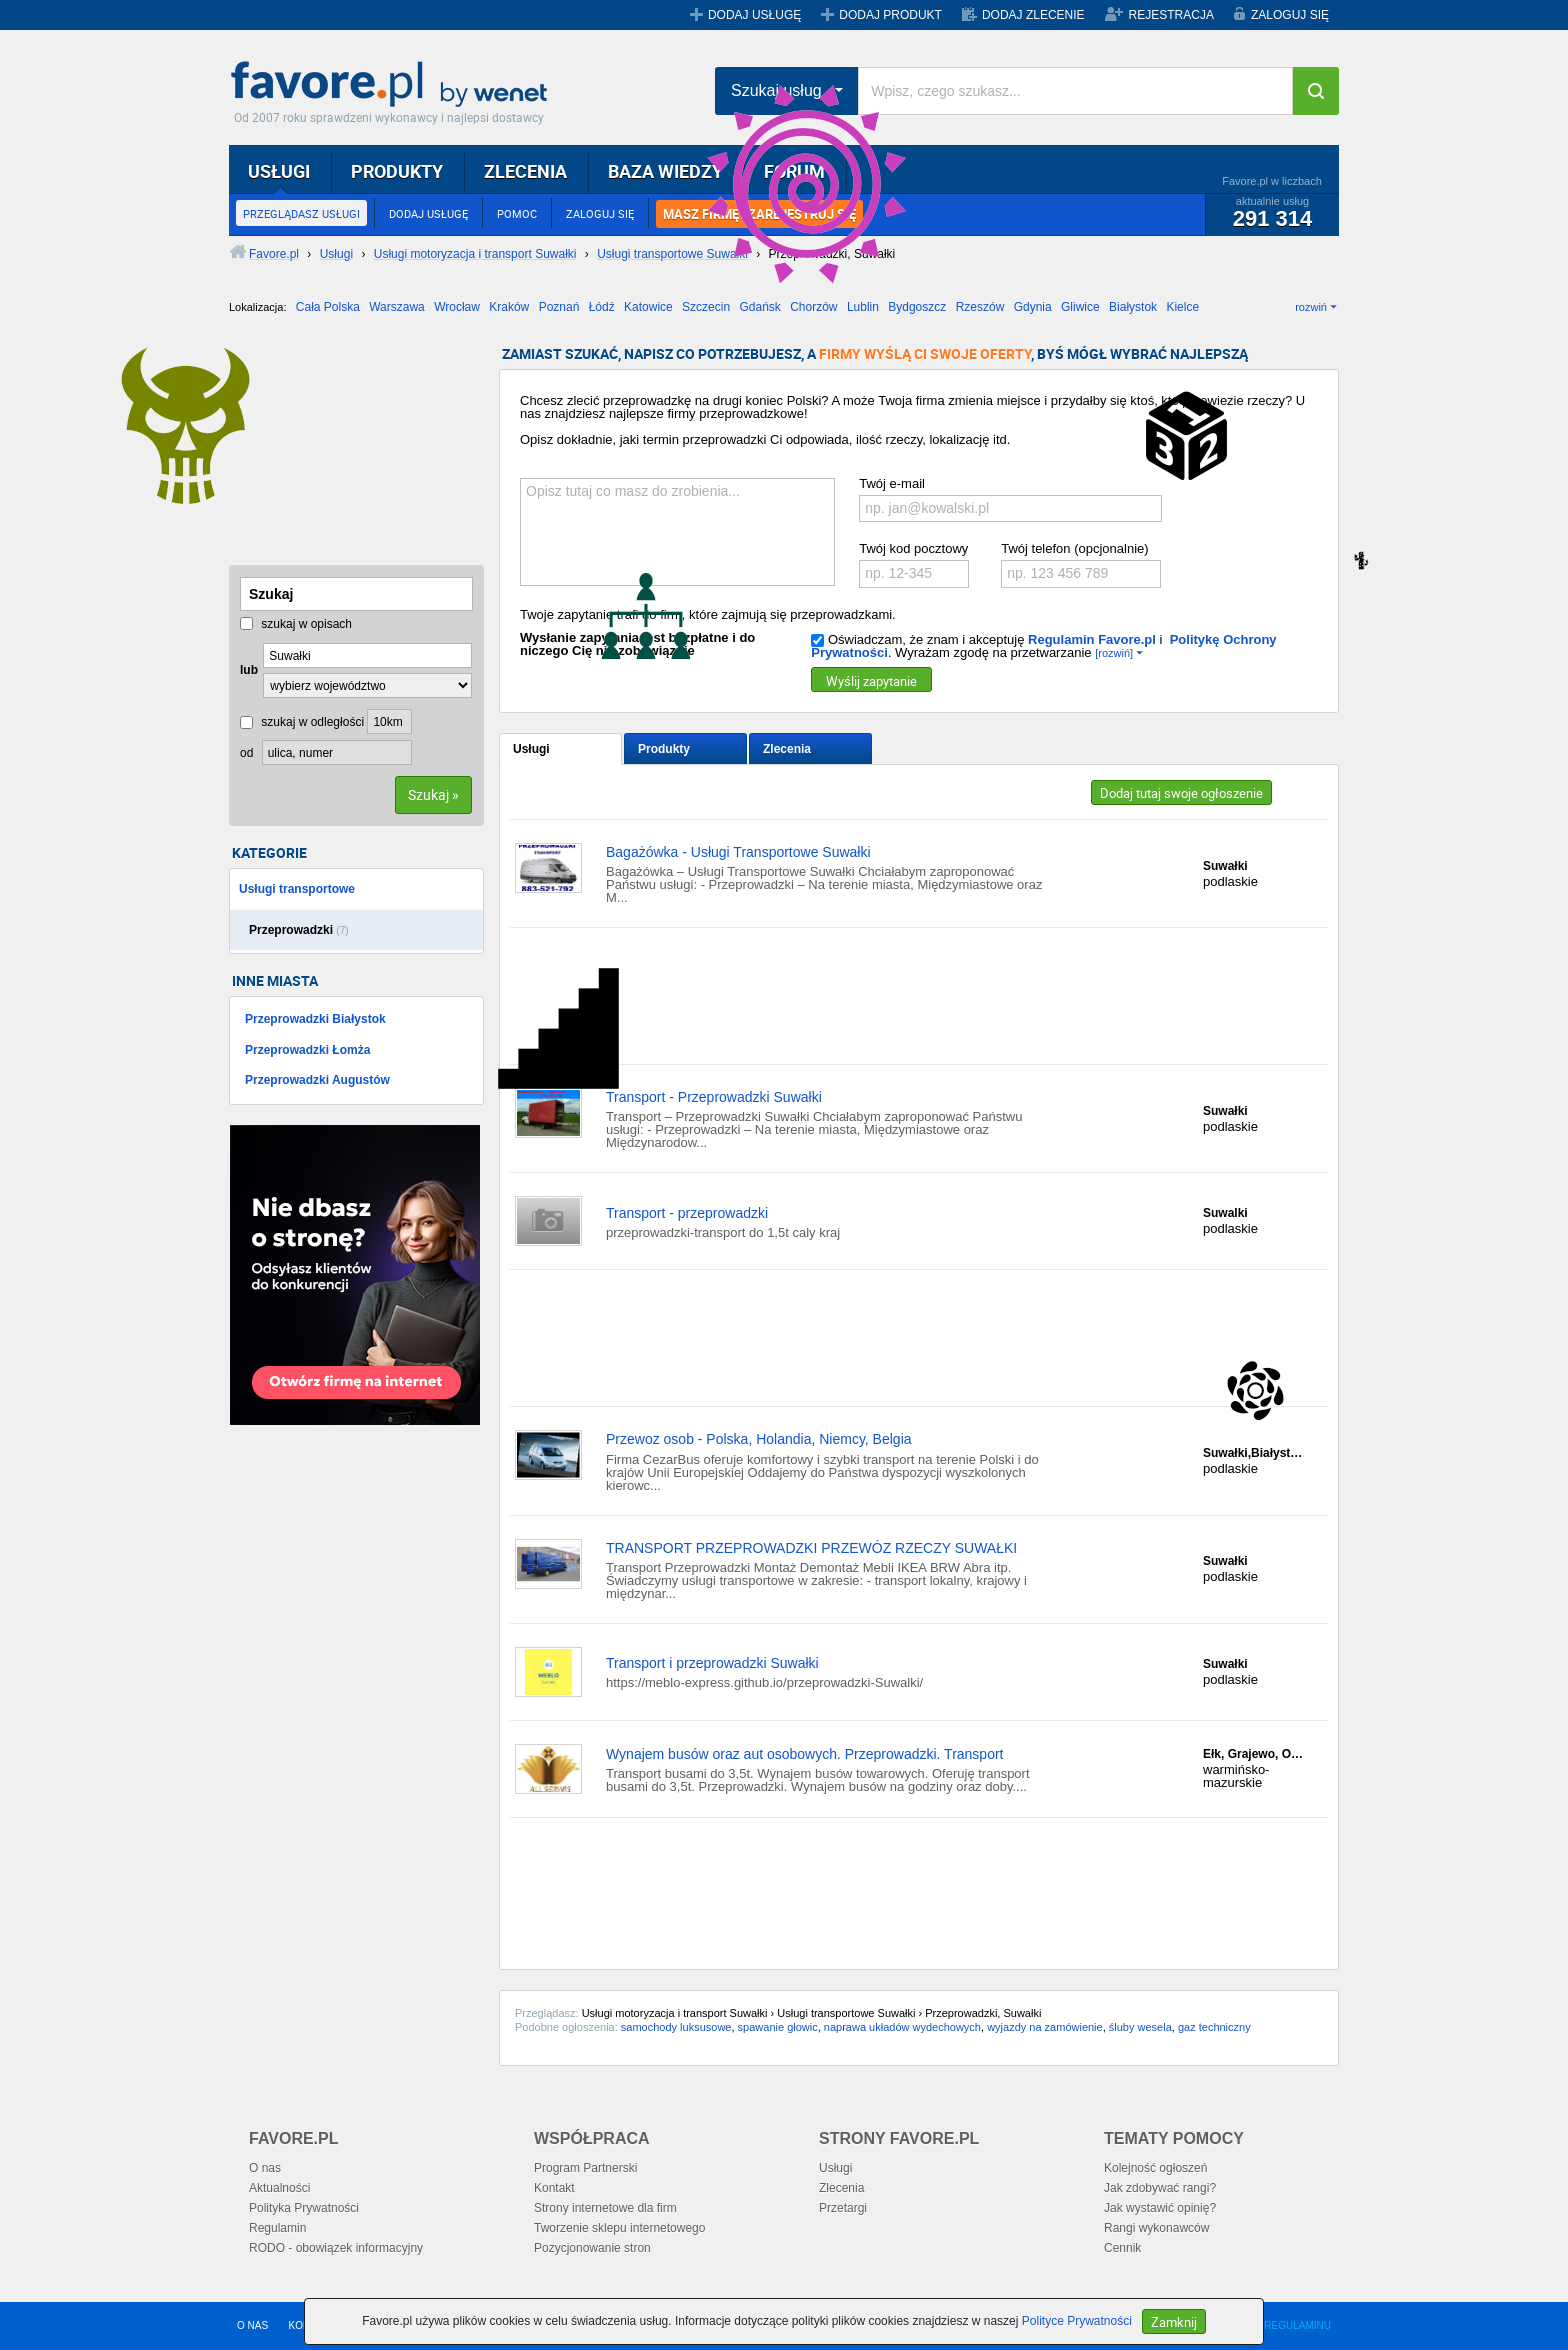 This screenshot has height=2350, width=1568. Describe the element at coordinates (806, 185) in the screenshot. I see `ubisoft game launcher or storefront` at that location.